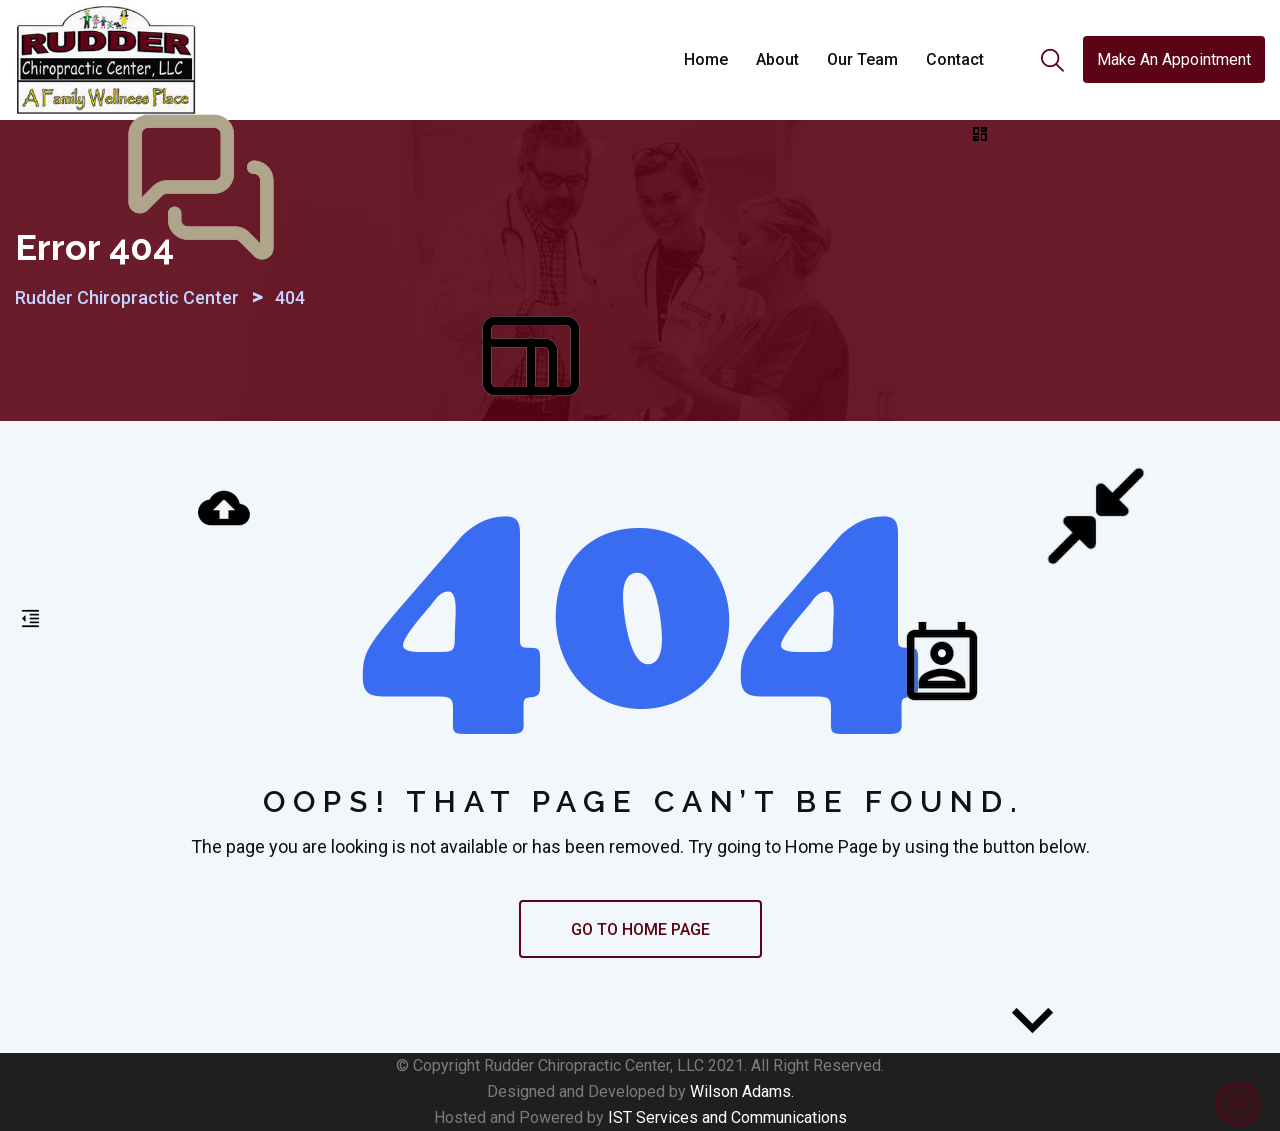  What do you see at coordinates (224, 508) in the screenshot?
I see `upload files to cloud storage` at bounding box center [224, 508].